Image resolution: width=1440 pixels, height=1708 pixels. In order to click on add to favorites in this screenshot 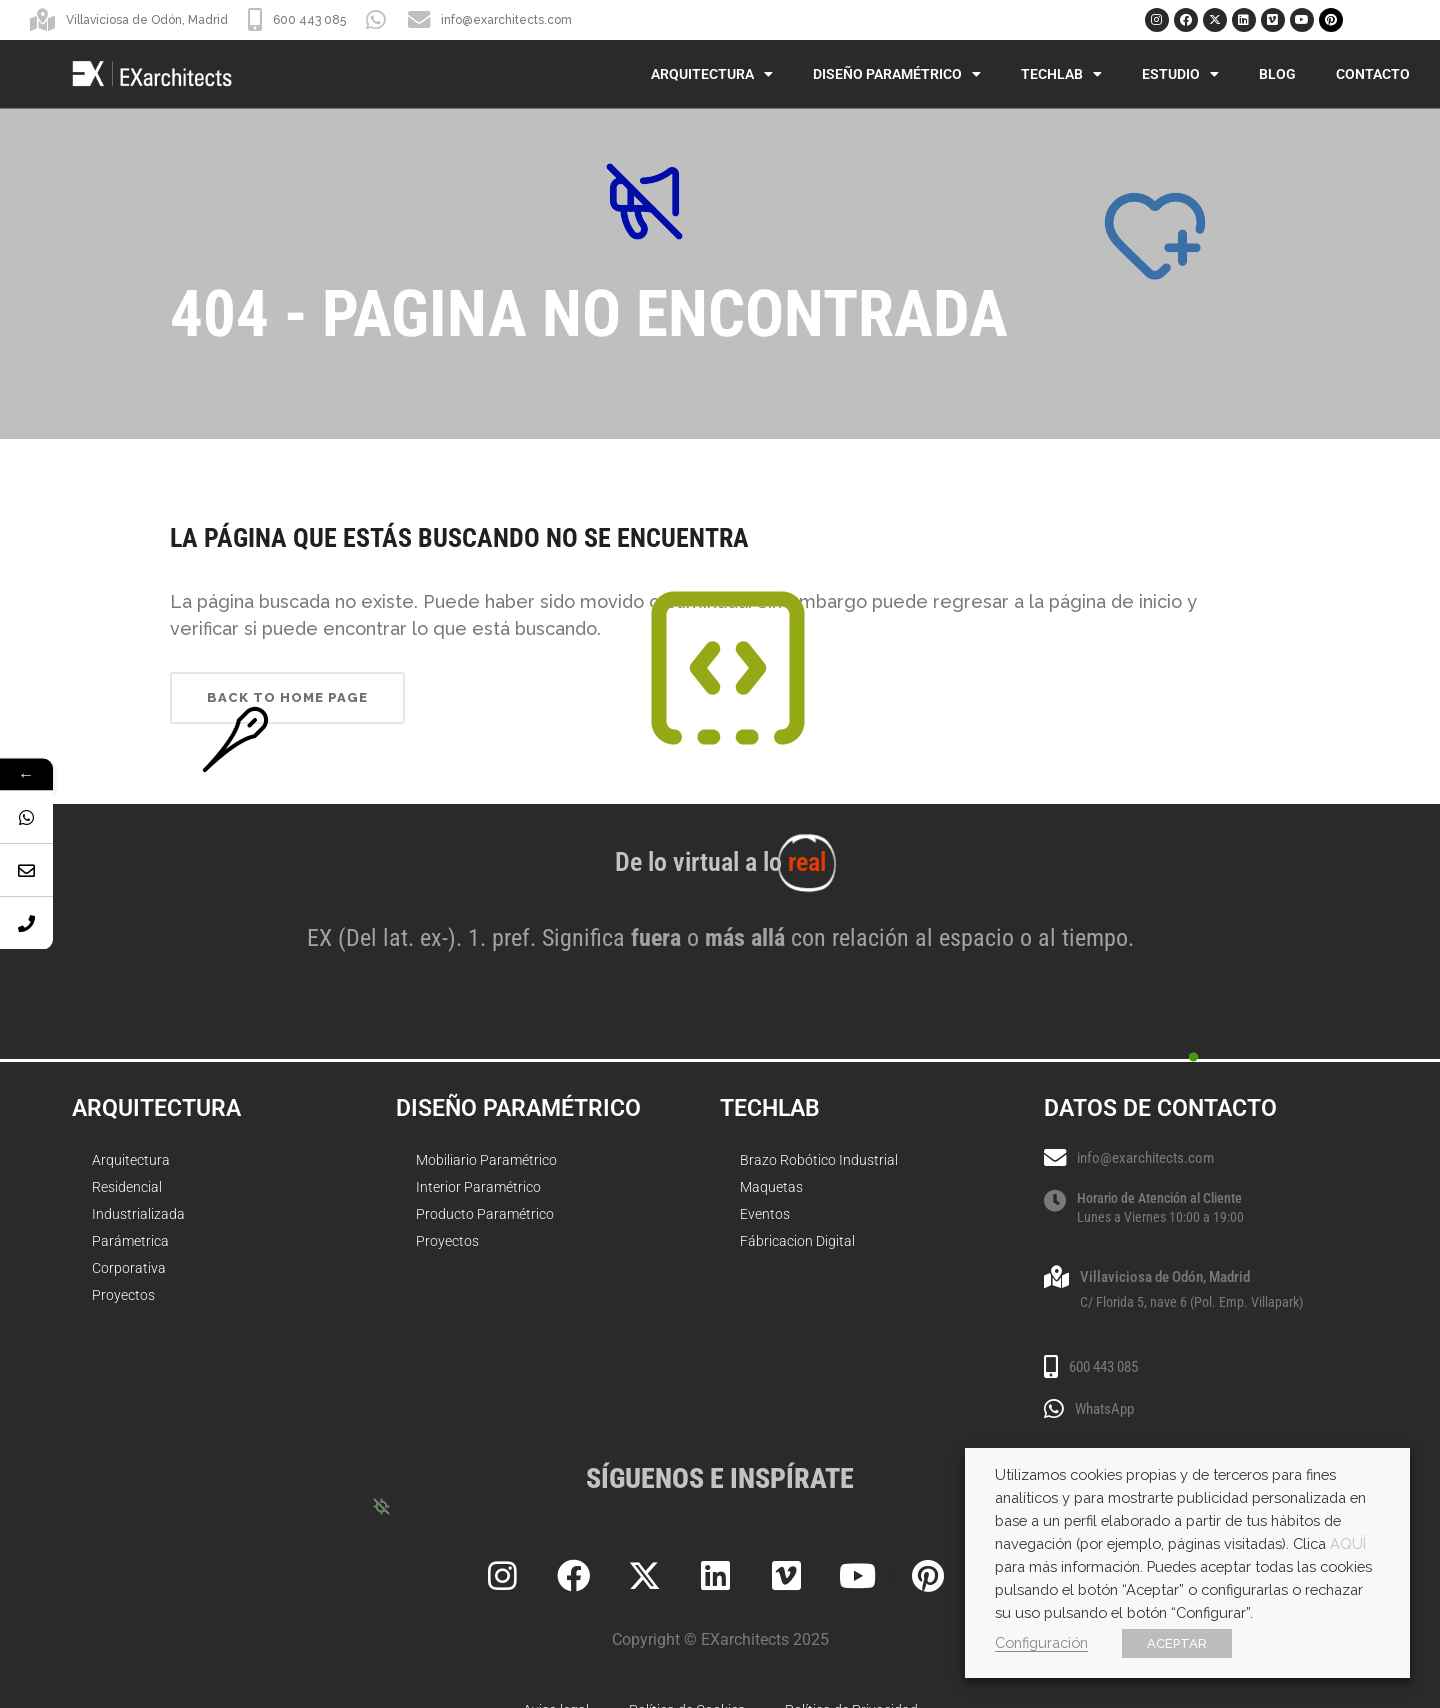, I will do `click(1155, 234)`.